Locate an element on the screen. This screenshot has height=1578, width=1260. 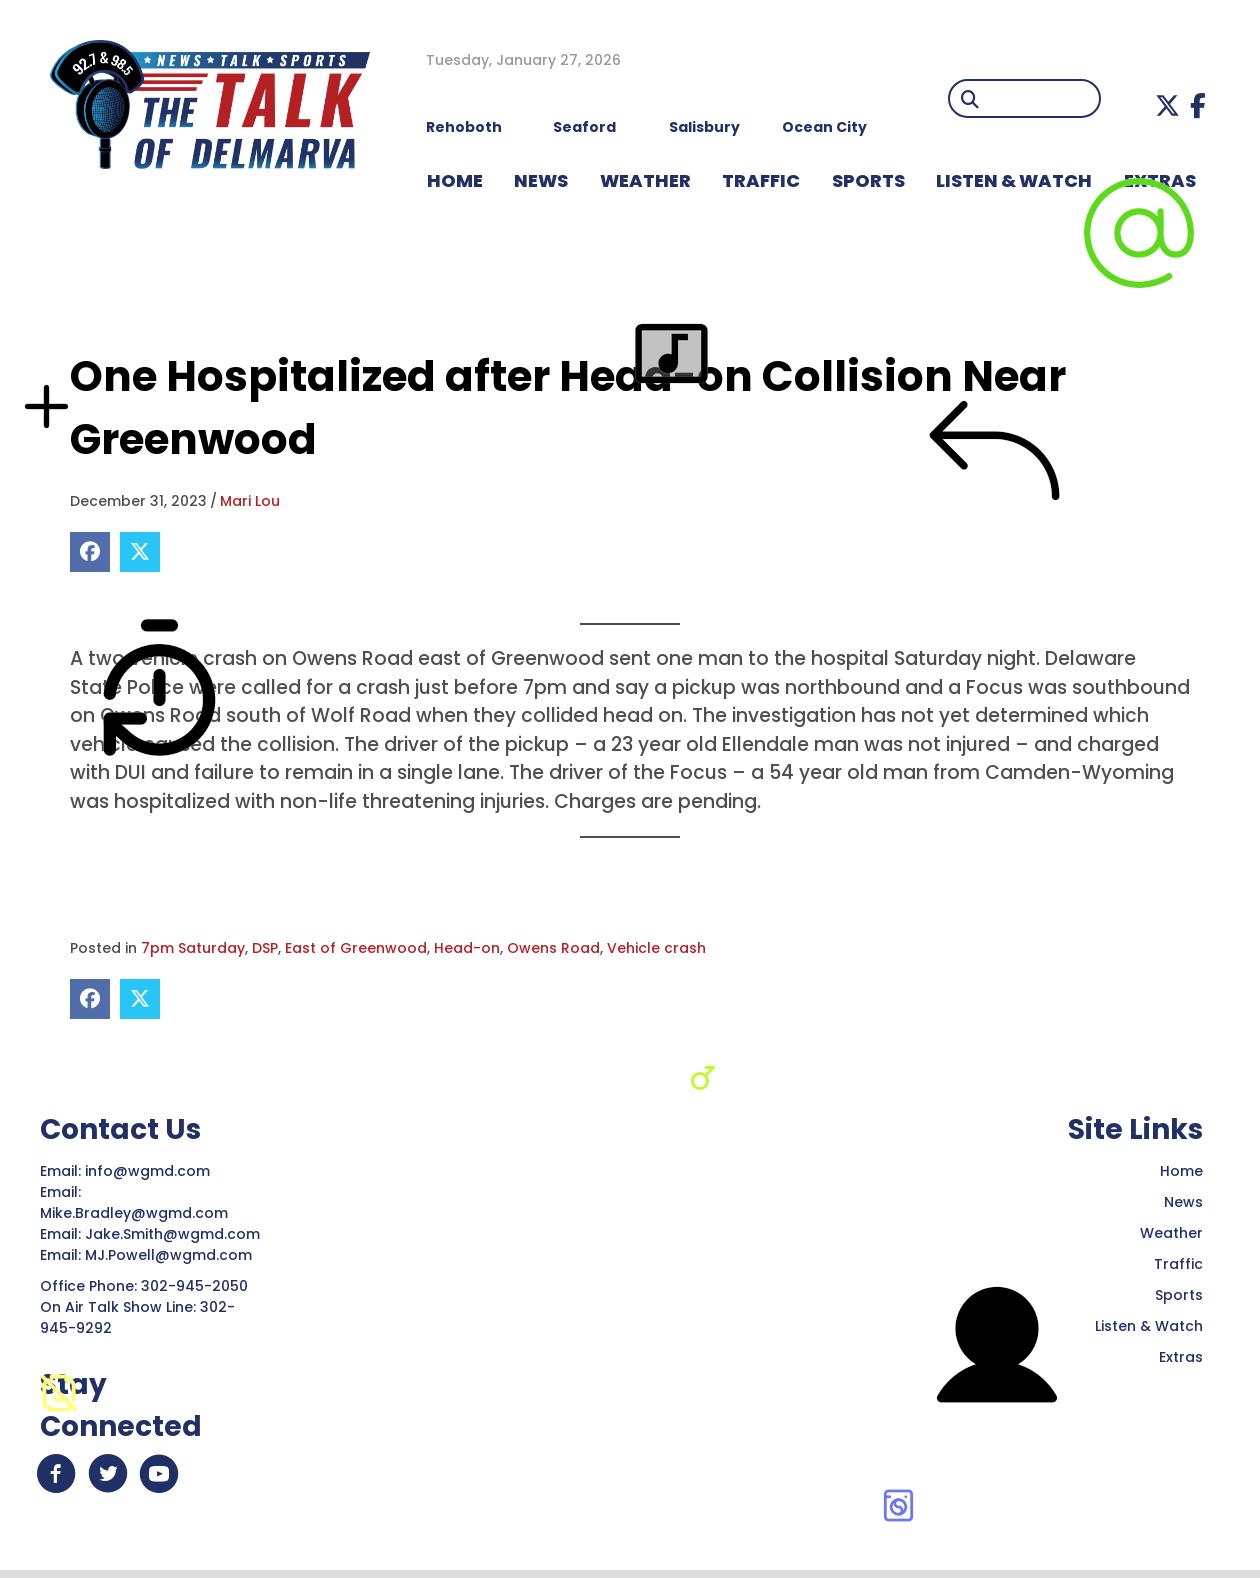
select demiboy gender identity is located at coordinates (703, 1078).